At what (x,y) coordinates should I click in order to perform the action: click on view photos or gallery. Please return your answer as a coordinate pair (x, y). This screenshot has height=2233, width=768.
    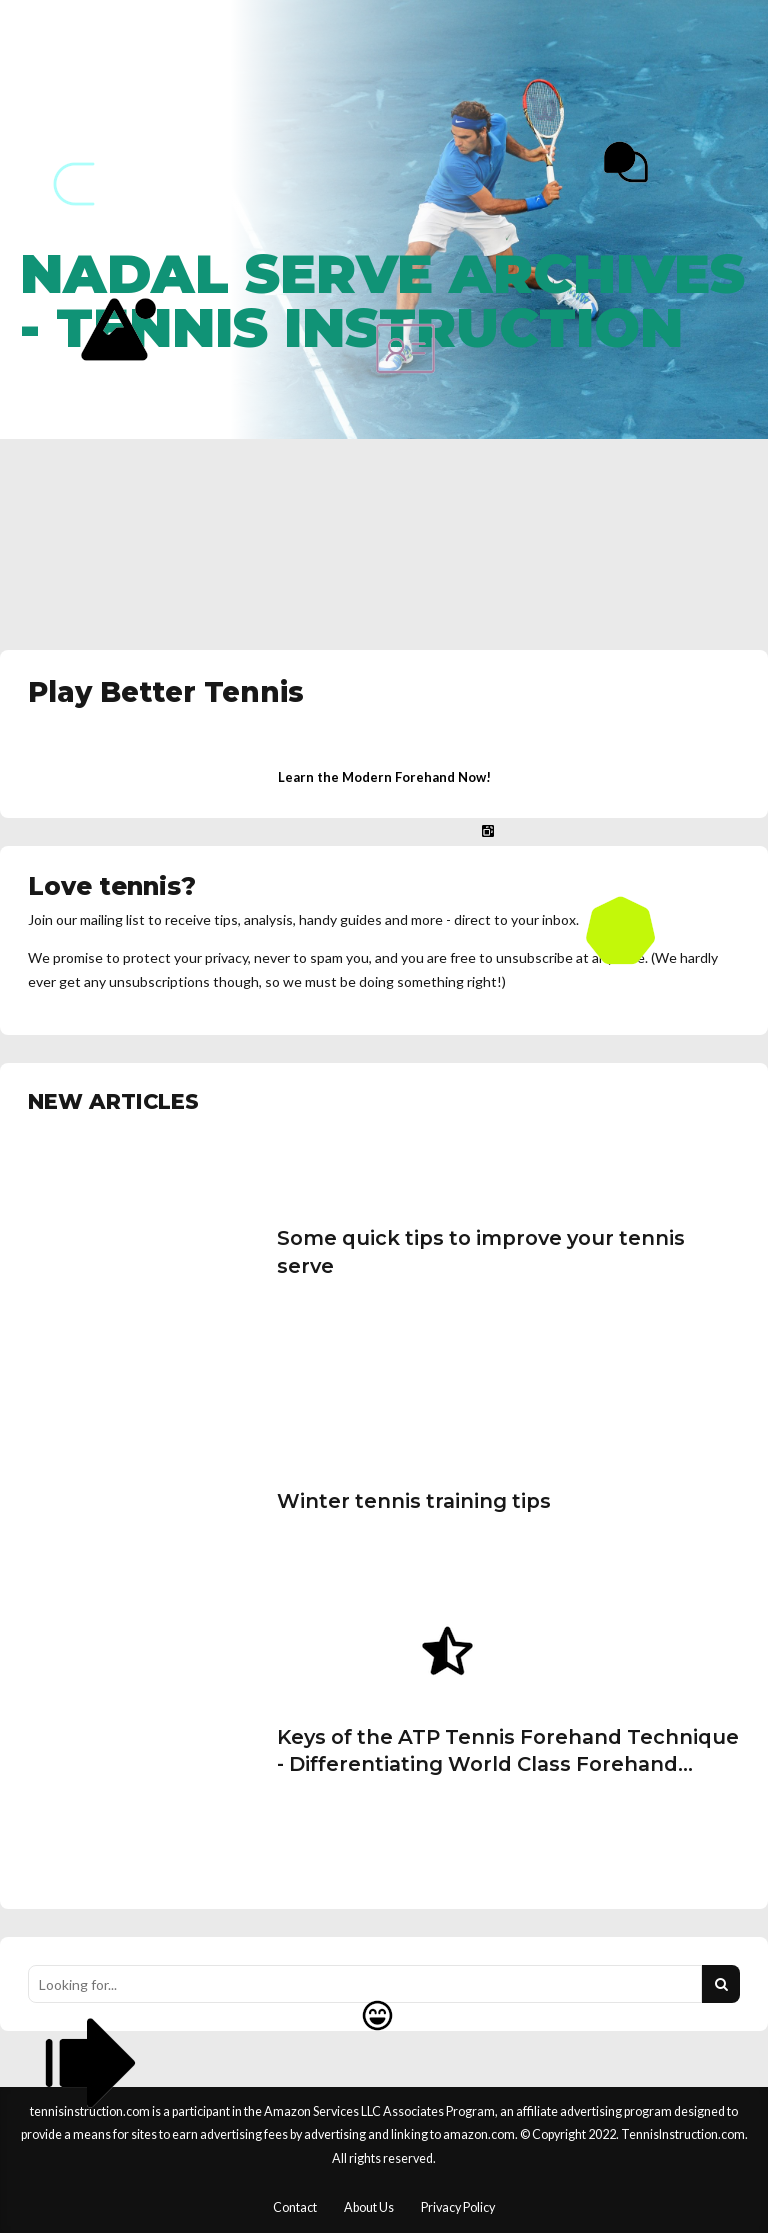
    Looking at the image, I should click on (118, 331).